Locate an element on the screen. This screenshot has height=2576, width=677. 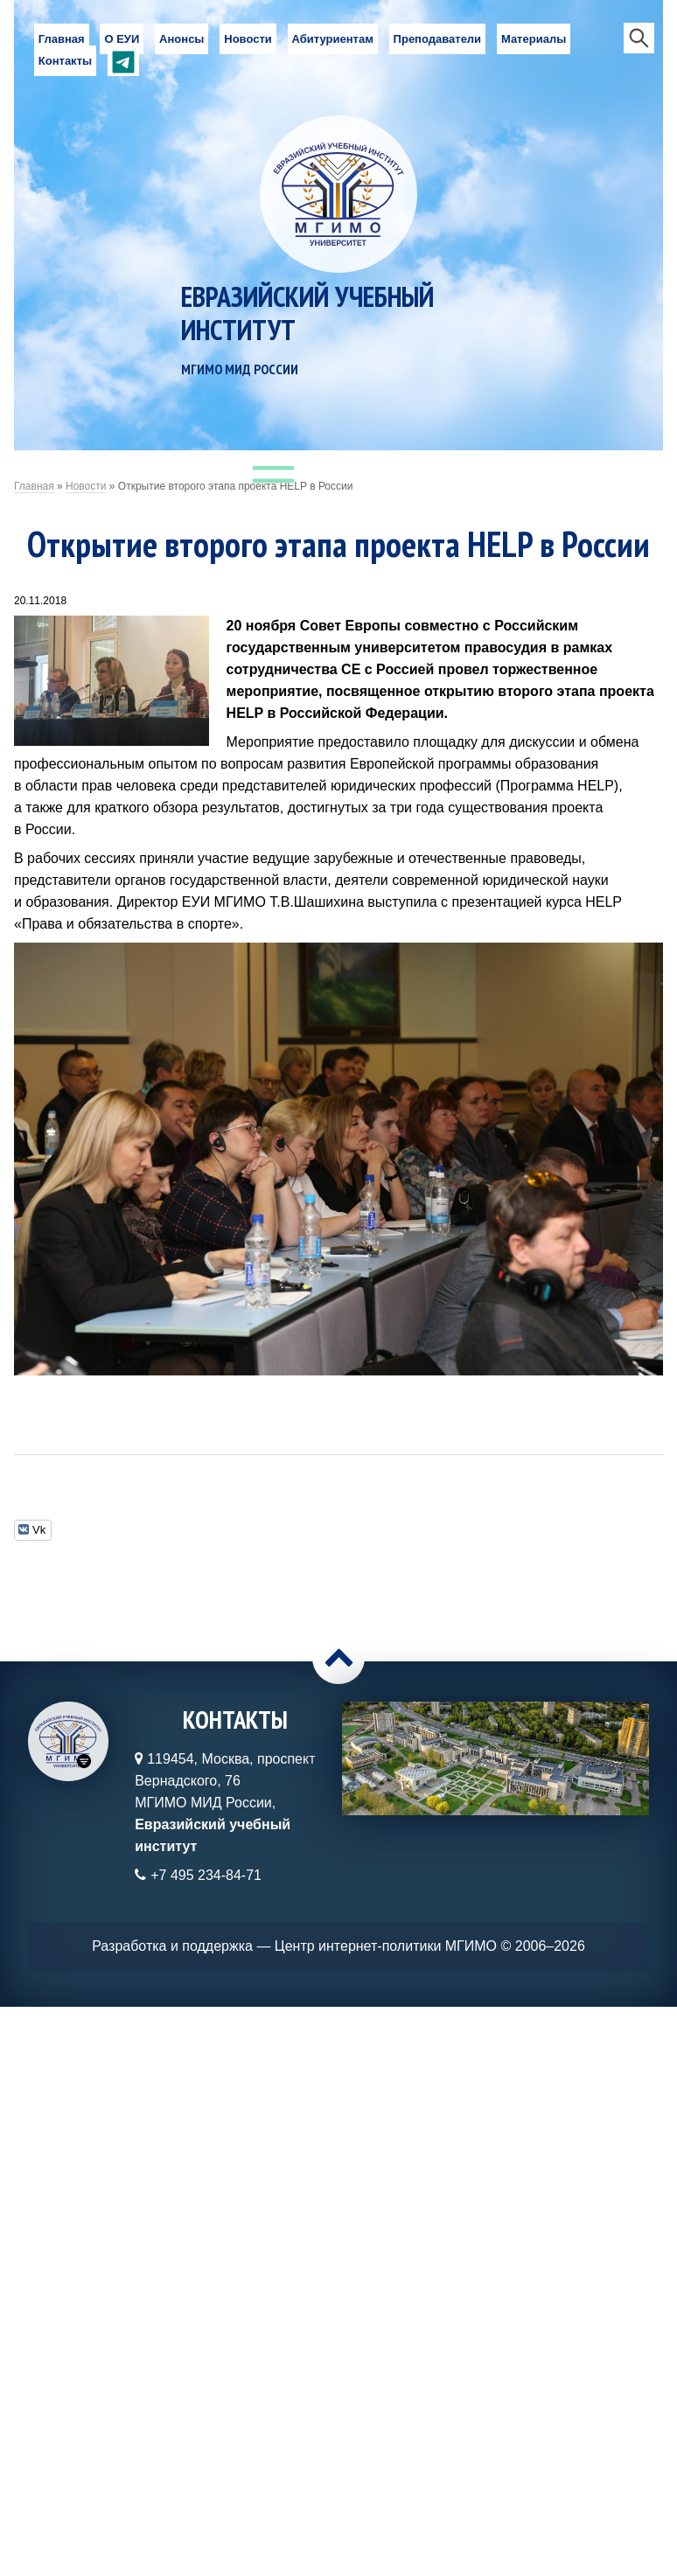
reorder or rearrange items in a list is located at coordinates (273, 474).